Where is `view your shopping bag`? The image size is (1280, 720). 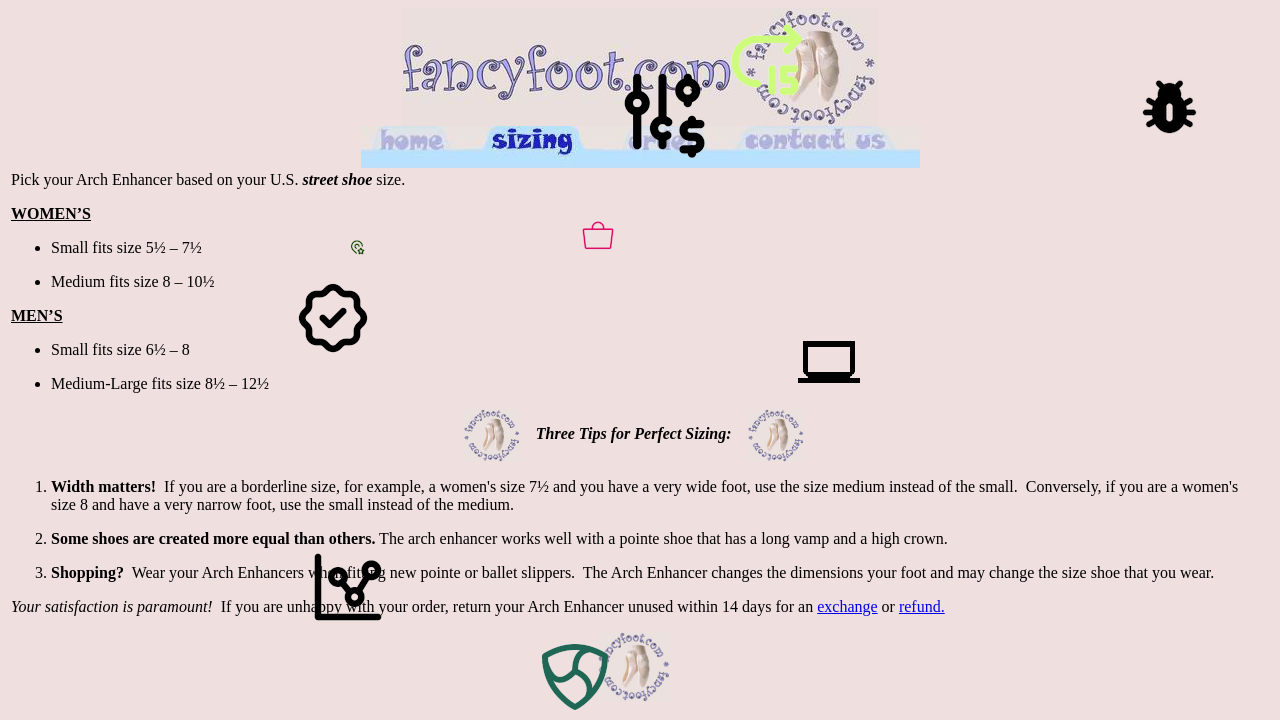
view your shopping bag is located at coordinates (598, 237).